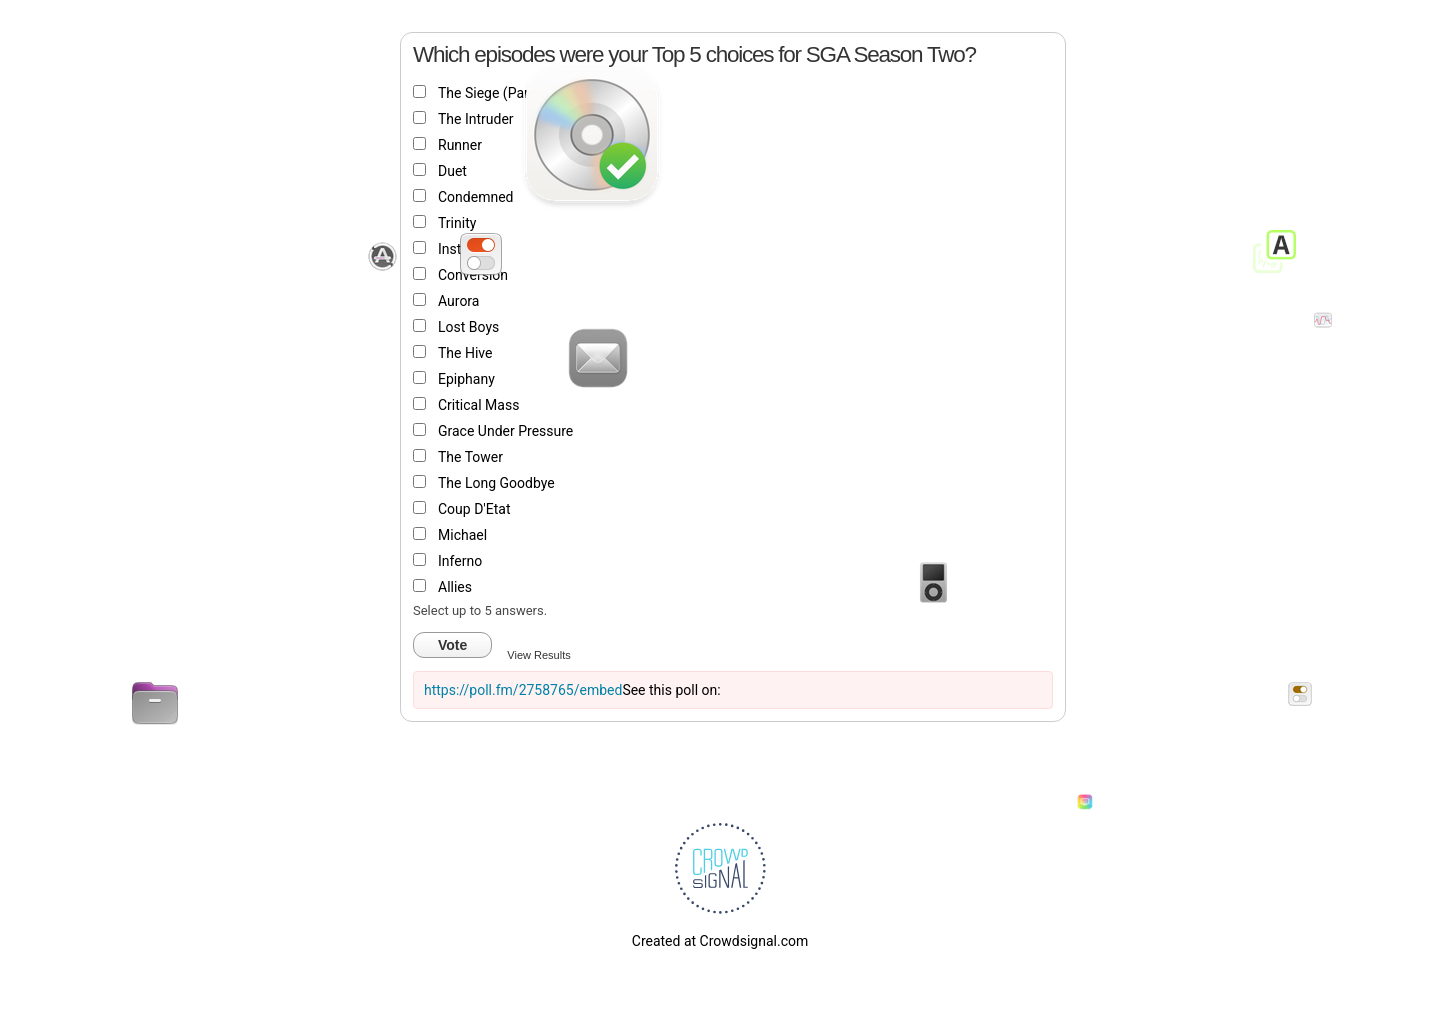 The height and width of the screenshot is (1018, 1440). I want to click on open the mail app, so click(598, 358).